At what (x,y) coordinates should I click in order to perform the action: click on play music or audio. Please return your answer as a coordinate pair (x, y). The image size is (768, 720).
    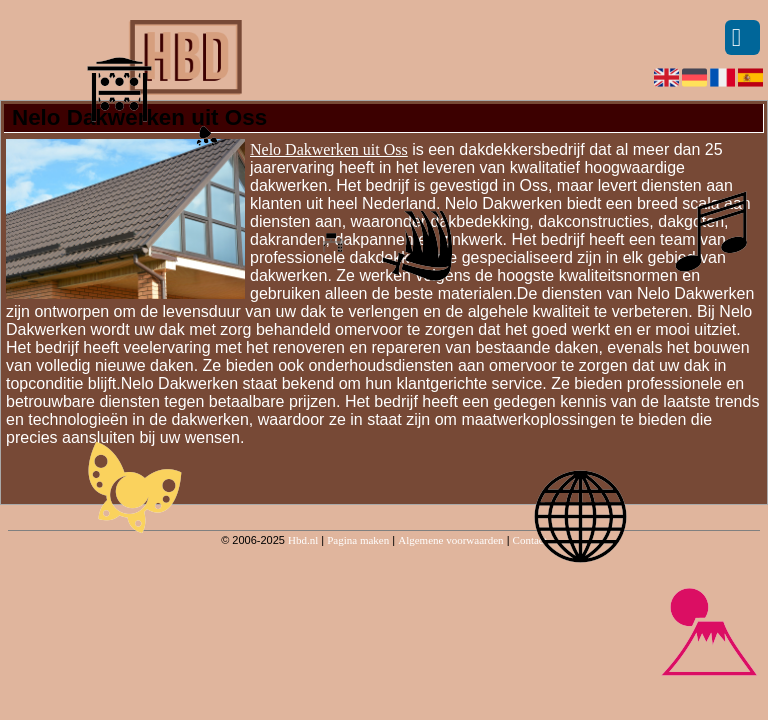
    Looking at the image, I should click on (712, 231).